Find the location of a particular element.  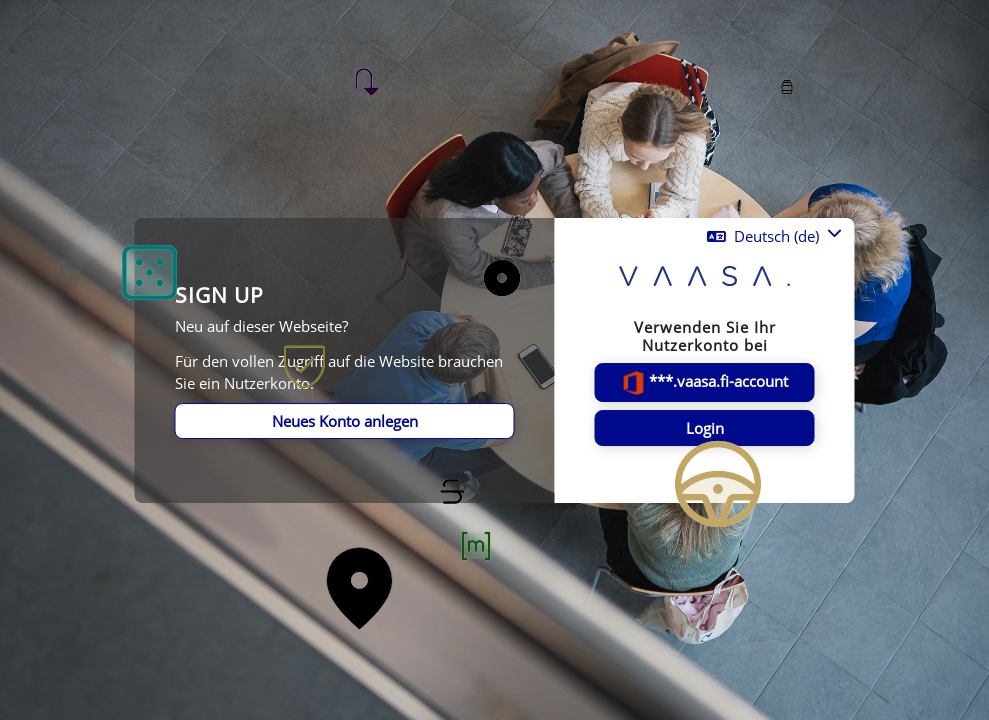

link to Matrix messaging platform is located at coordinates (476, 546).